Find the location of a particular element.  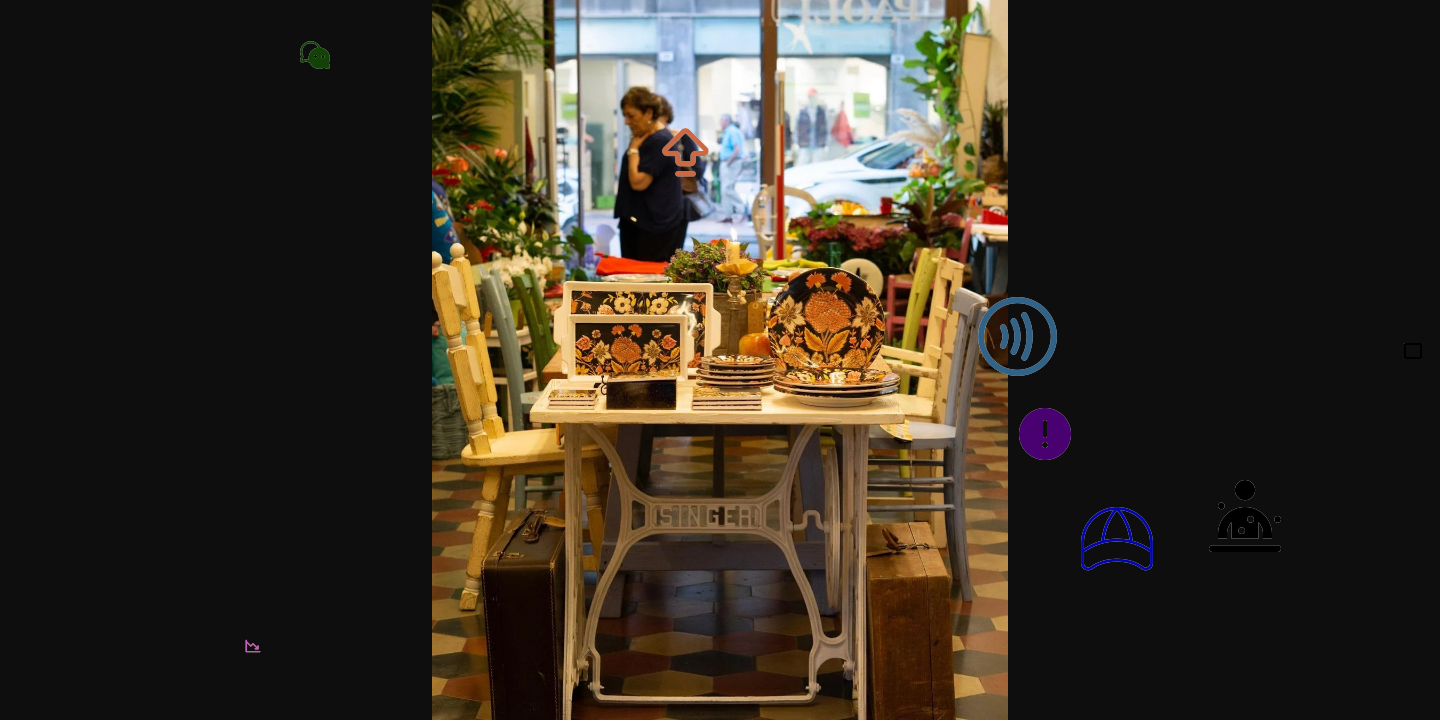

tap to pay with contactless payment is located at coordinates (1017, 336).